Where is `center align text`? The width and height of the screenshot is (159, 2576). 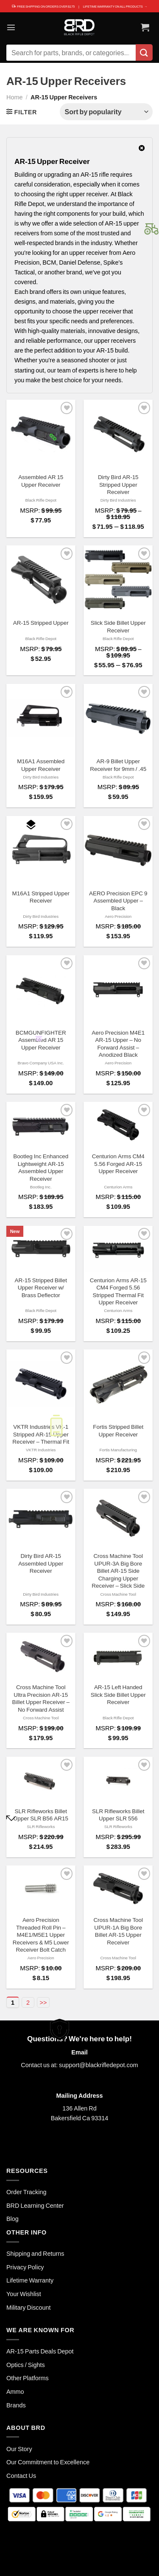 center align text is located at coordinates (39, 1038).